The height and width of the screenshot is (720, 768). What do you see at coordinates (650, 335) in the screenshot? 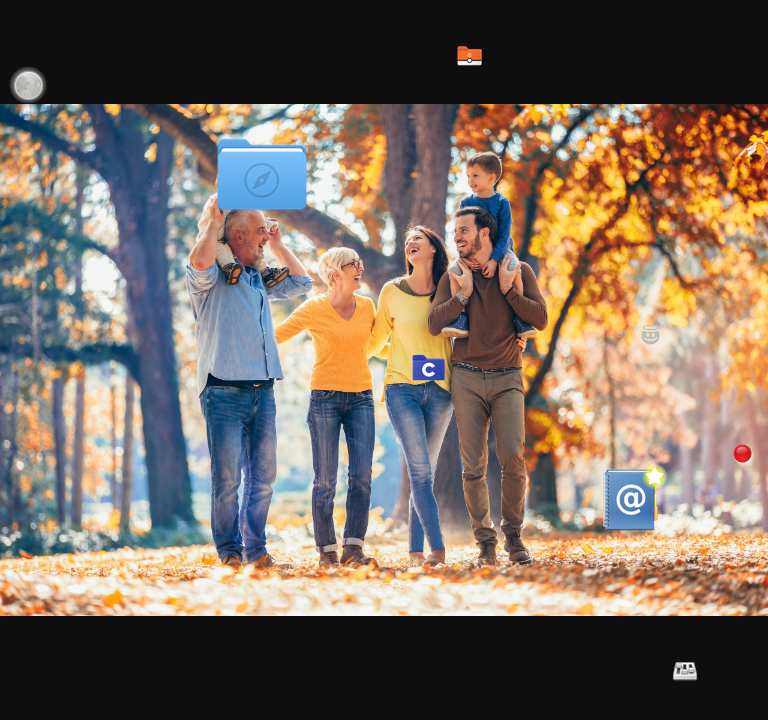
I see `insert angel or innocent emoji in chat` at bounding box center [650, 335].